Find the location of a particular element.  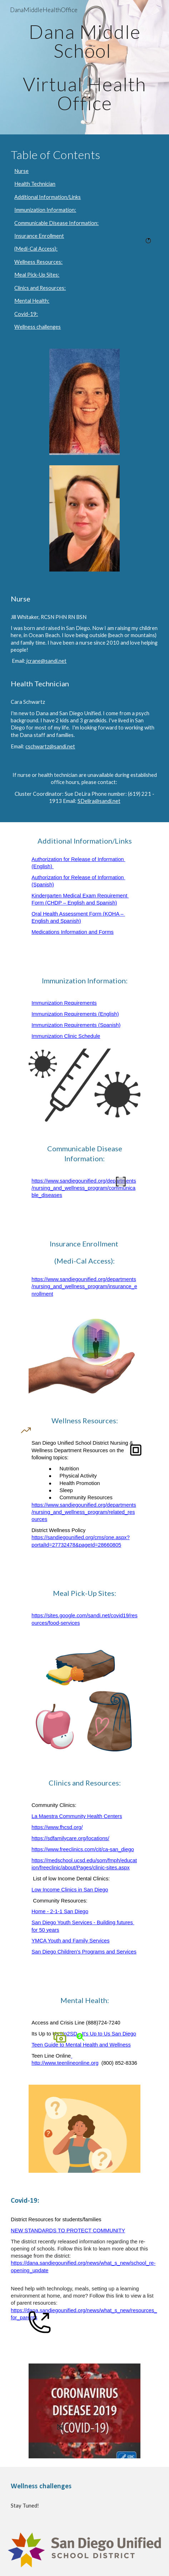

view box model or layout properties is located at coordinates (136, 1450).